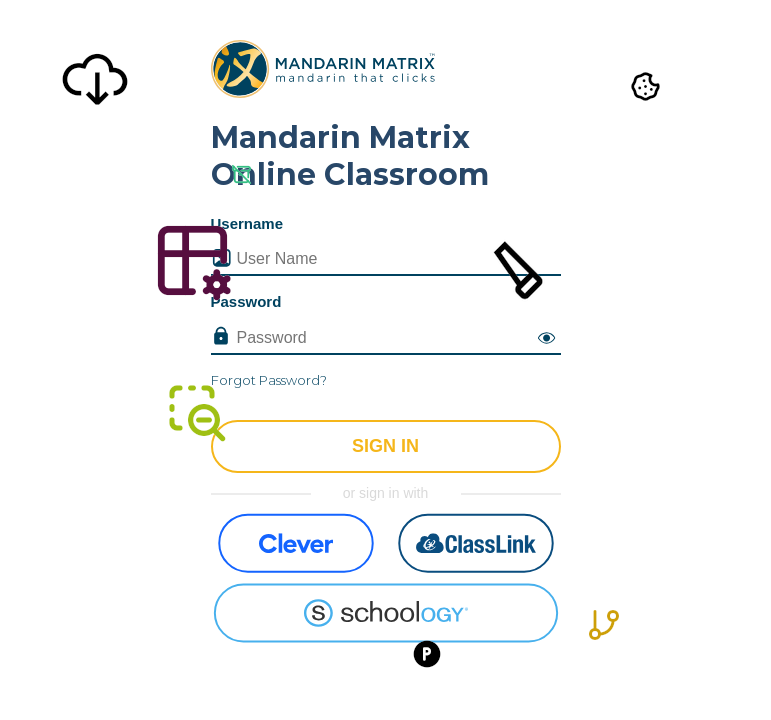  Describe the element at coordinates (427, 654) in the screenshot. I see `indicates parking available or parking location` at that location.